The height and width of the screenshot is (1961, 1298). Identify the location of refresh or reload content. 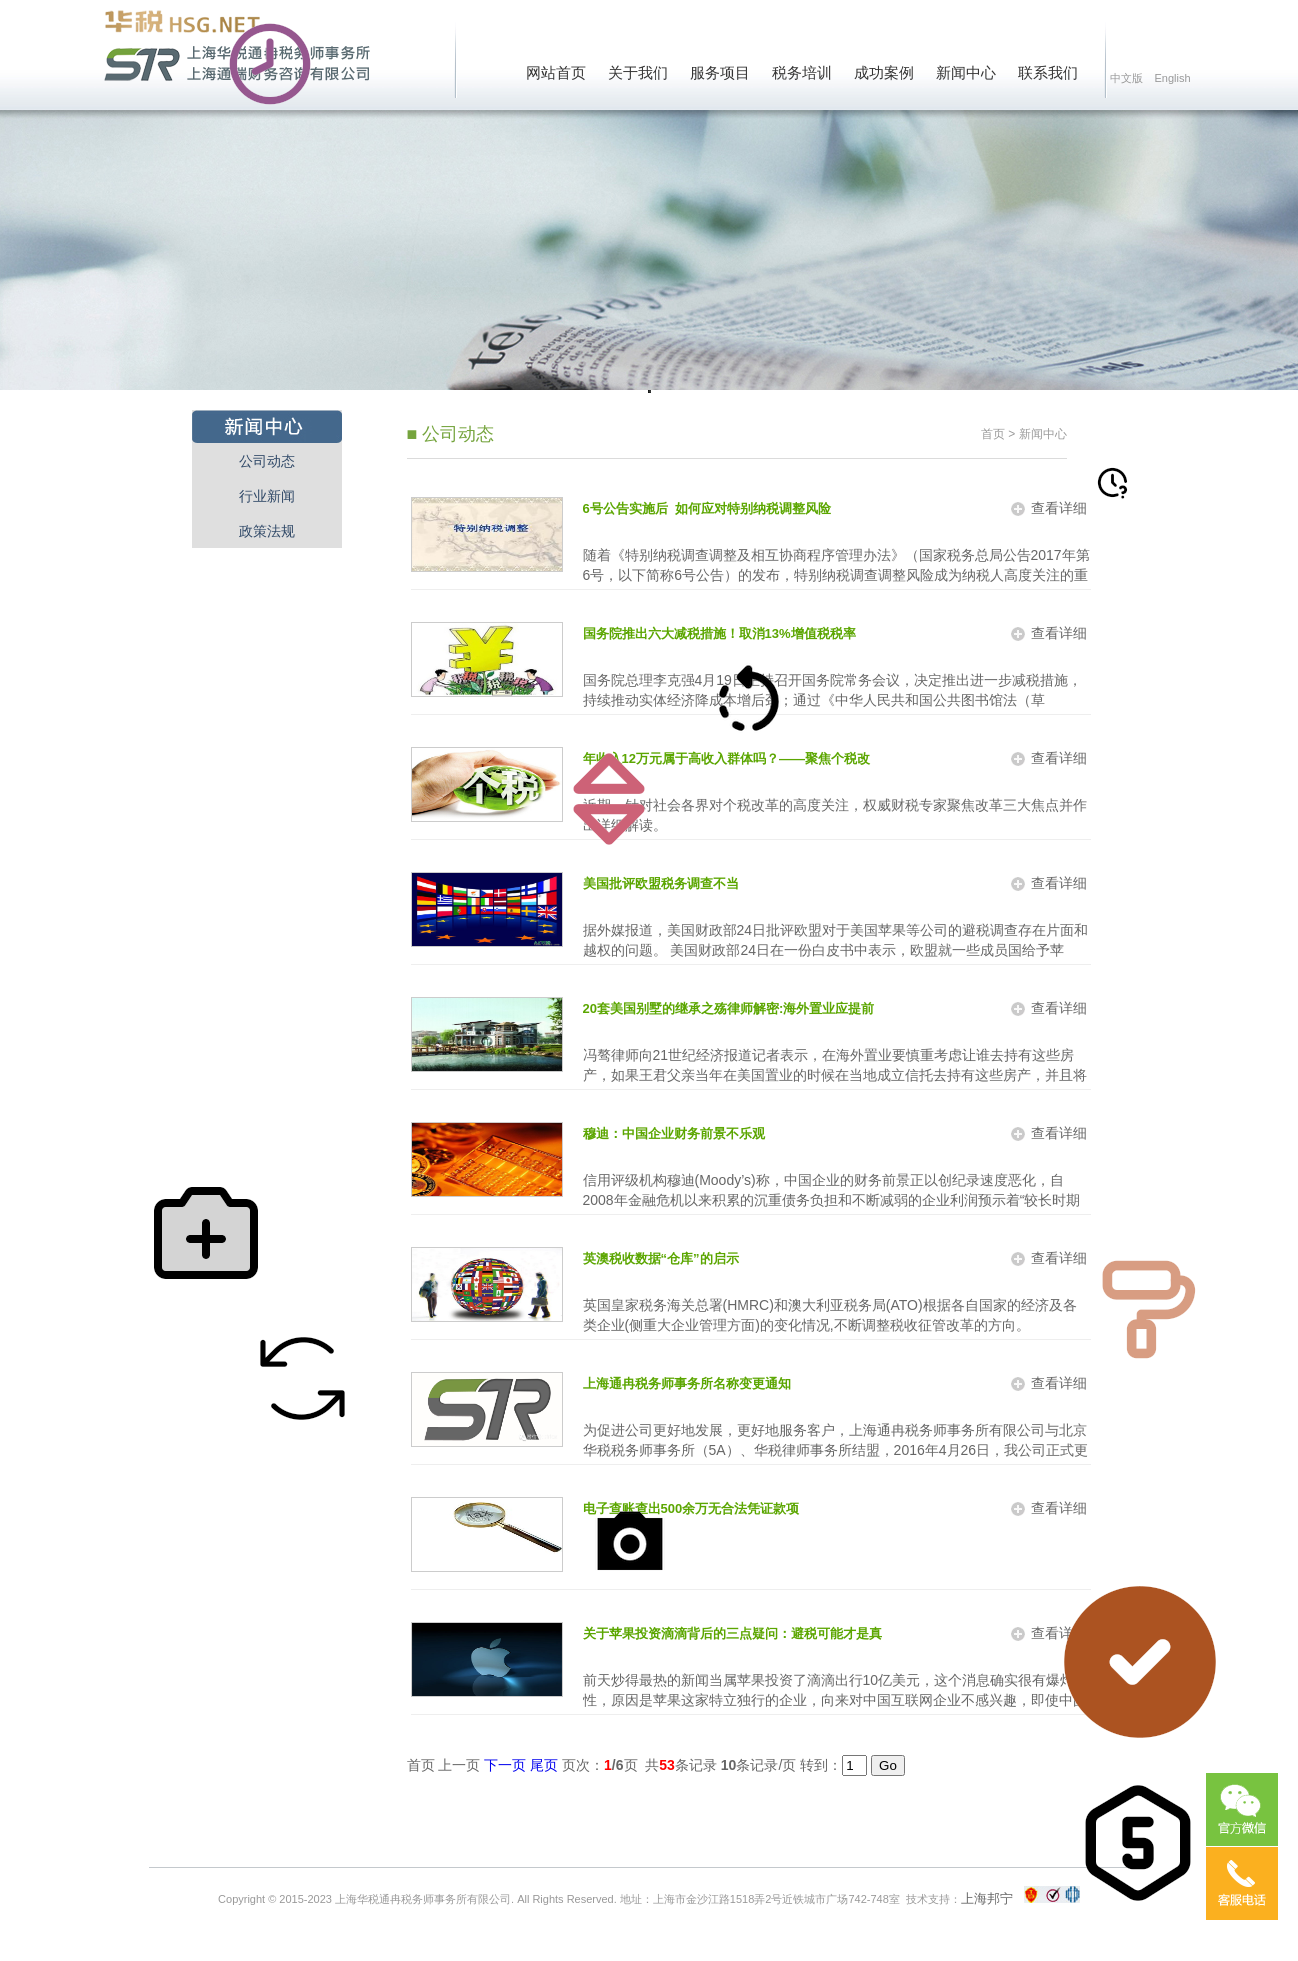
(302, 1378).